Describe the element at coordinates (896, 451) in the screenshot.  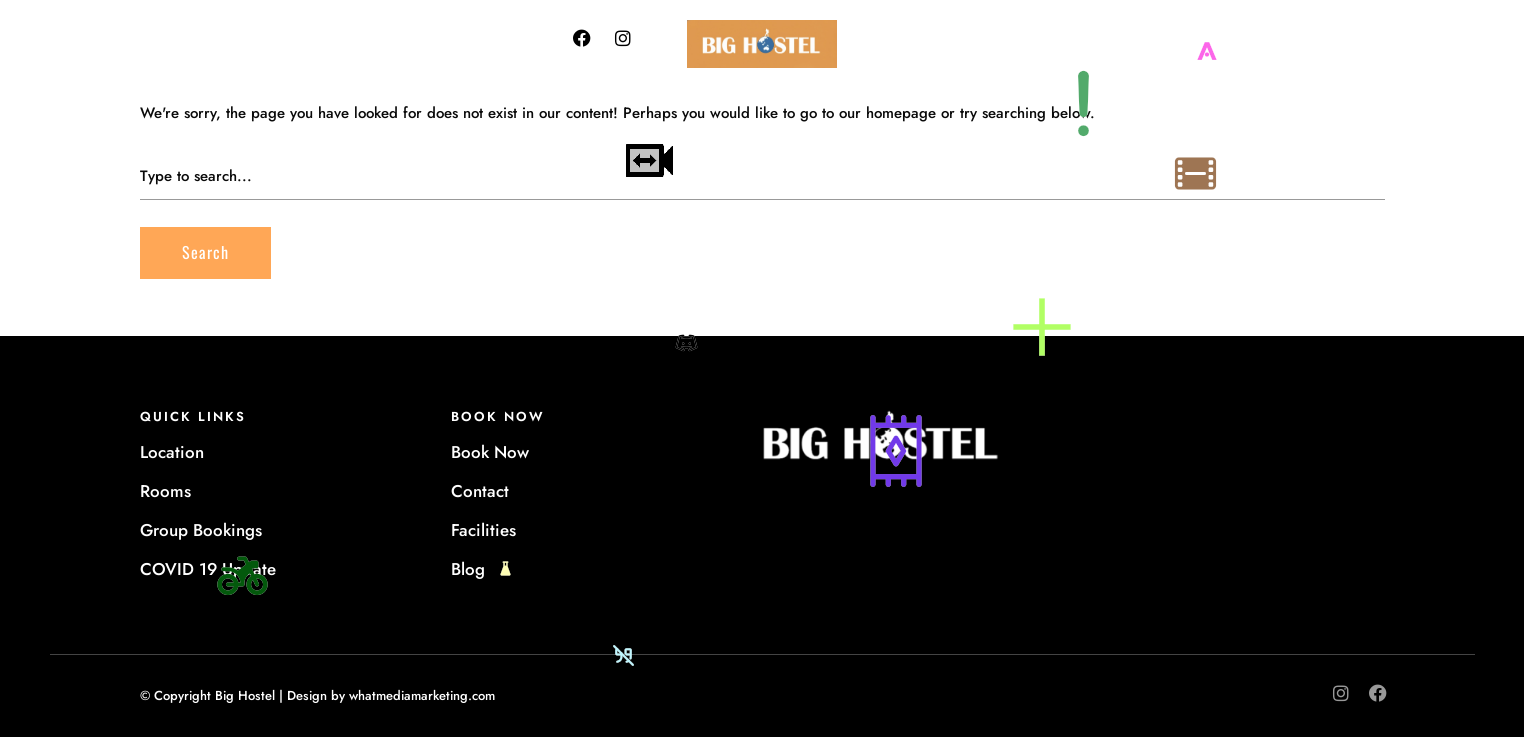
I see `view rug or carpet options` at that location.